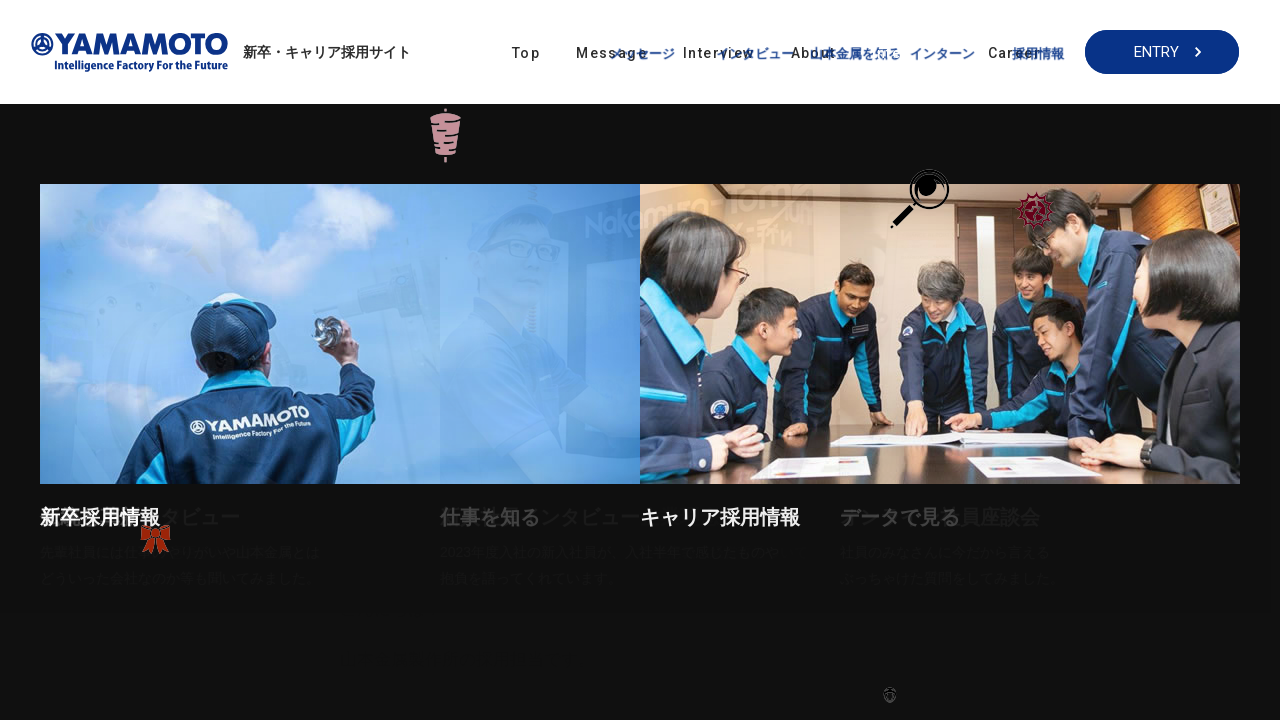 The height and width of the screenshot is (720, 1280). What do you see at coordinates (155, 539) in the screenshot?
I see `add a decorative bow or ribbon to gift wrapping` at bounding box center [155, 539].